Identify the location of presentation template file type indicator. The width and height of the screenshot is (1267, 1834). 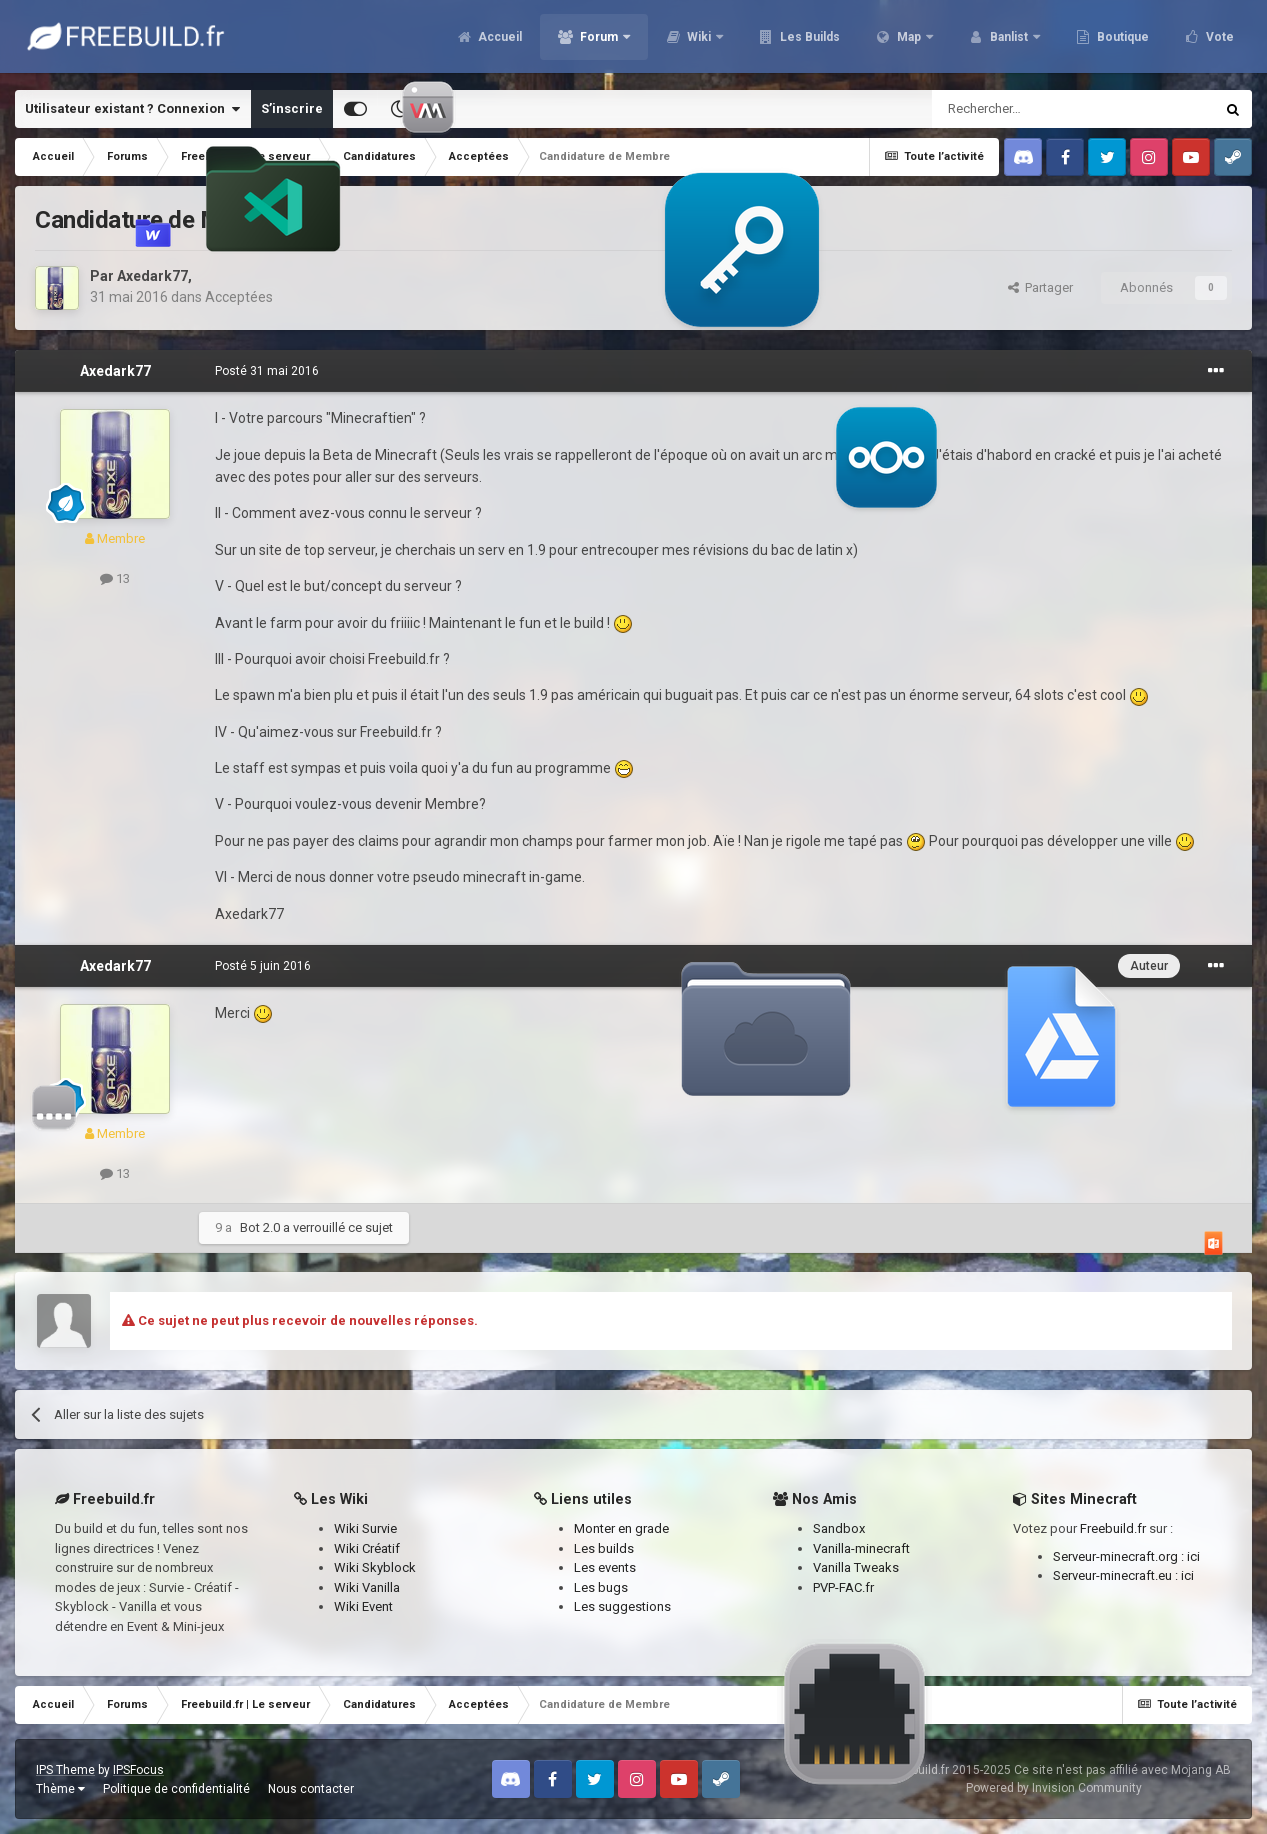
(1213, 1243).